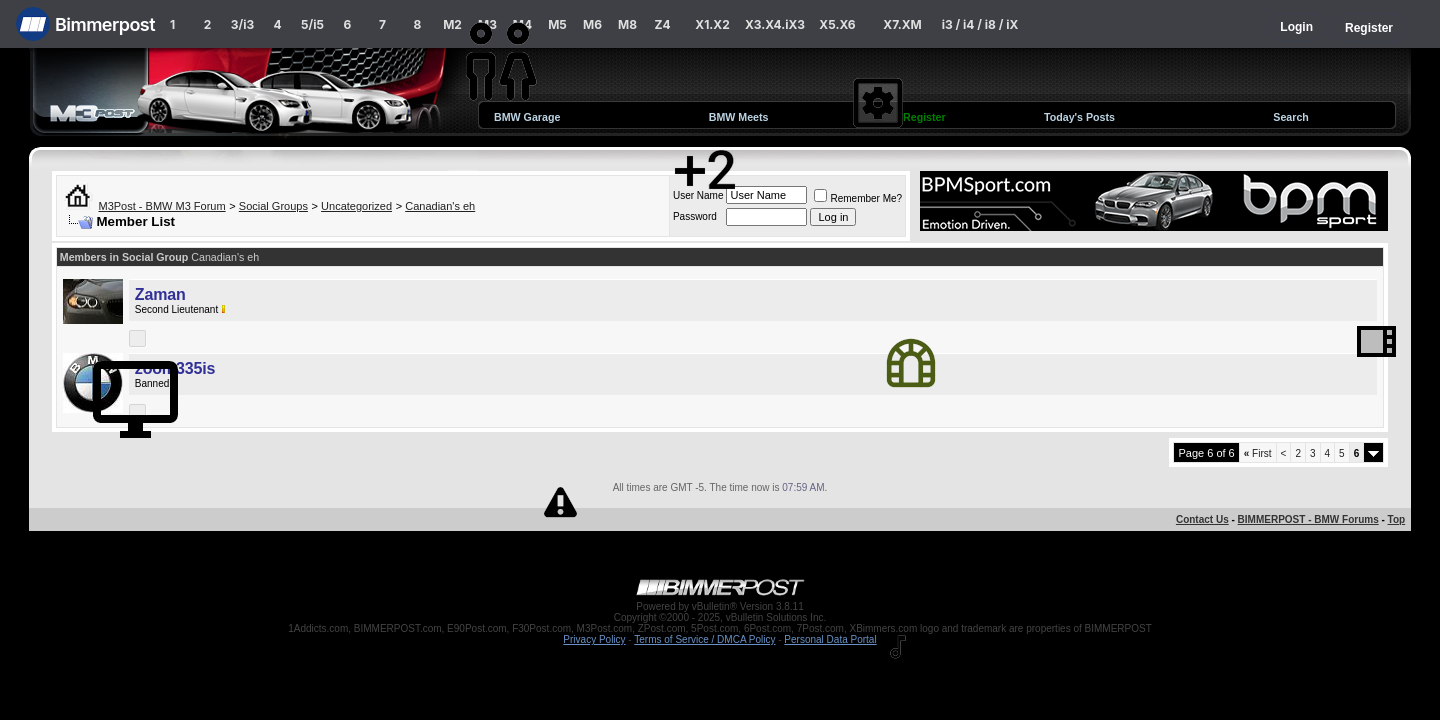  What do you see at coordinates (911, 363) in the screenshot?
I see `access tunnel or underground passage information` at bounding box center [911, 363].